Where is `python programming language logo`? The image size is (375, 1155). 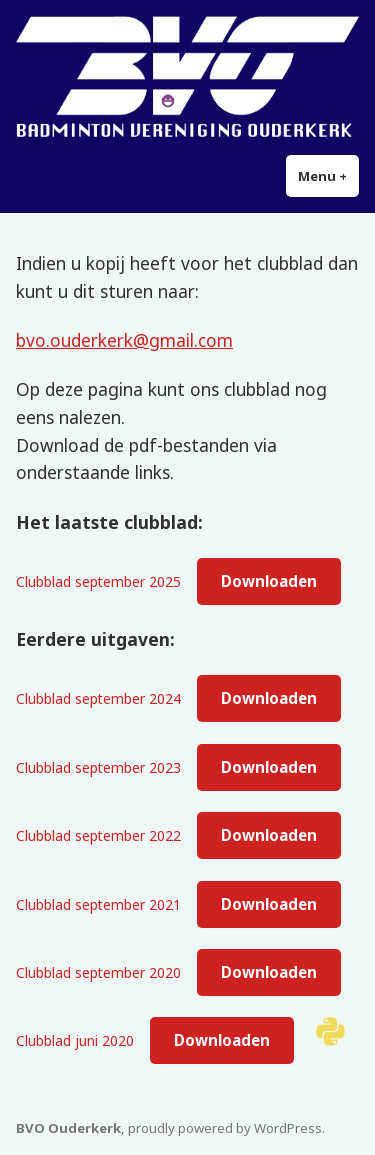
python programming language logo is located at coordinates (330, 1031).